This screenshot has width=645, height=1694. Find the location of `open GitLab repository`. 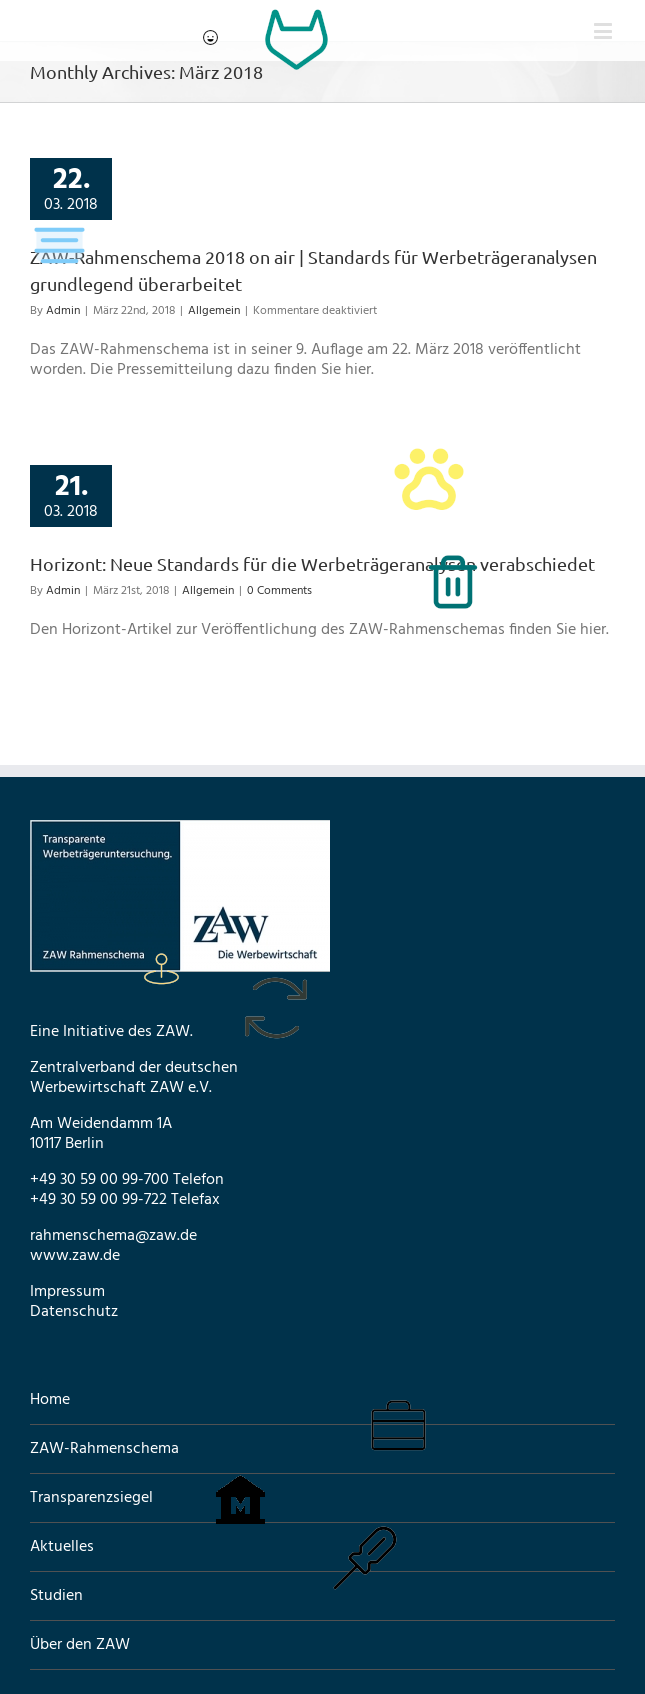

open GitLab repository is located at coordinates (296, 38).